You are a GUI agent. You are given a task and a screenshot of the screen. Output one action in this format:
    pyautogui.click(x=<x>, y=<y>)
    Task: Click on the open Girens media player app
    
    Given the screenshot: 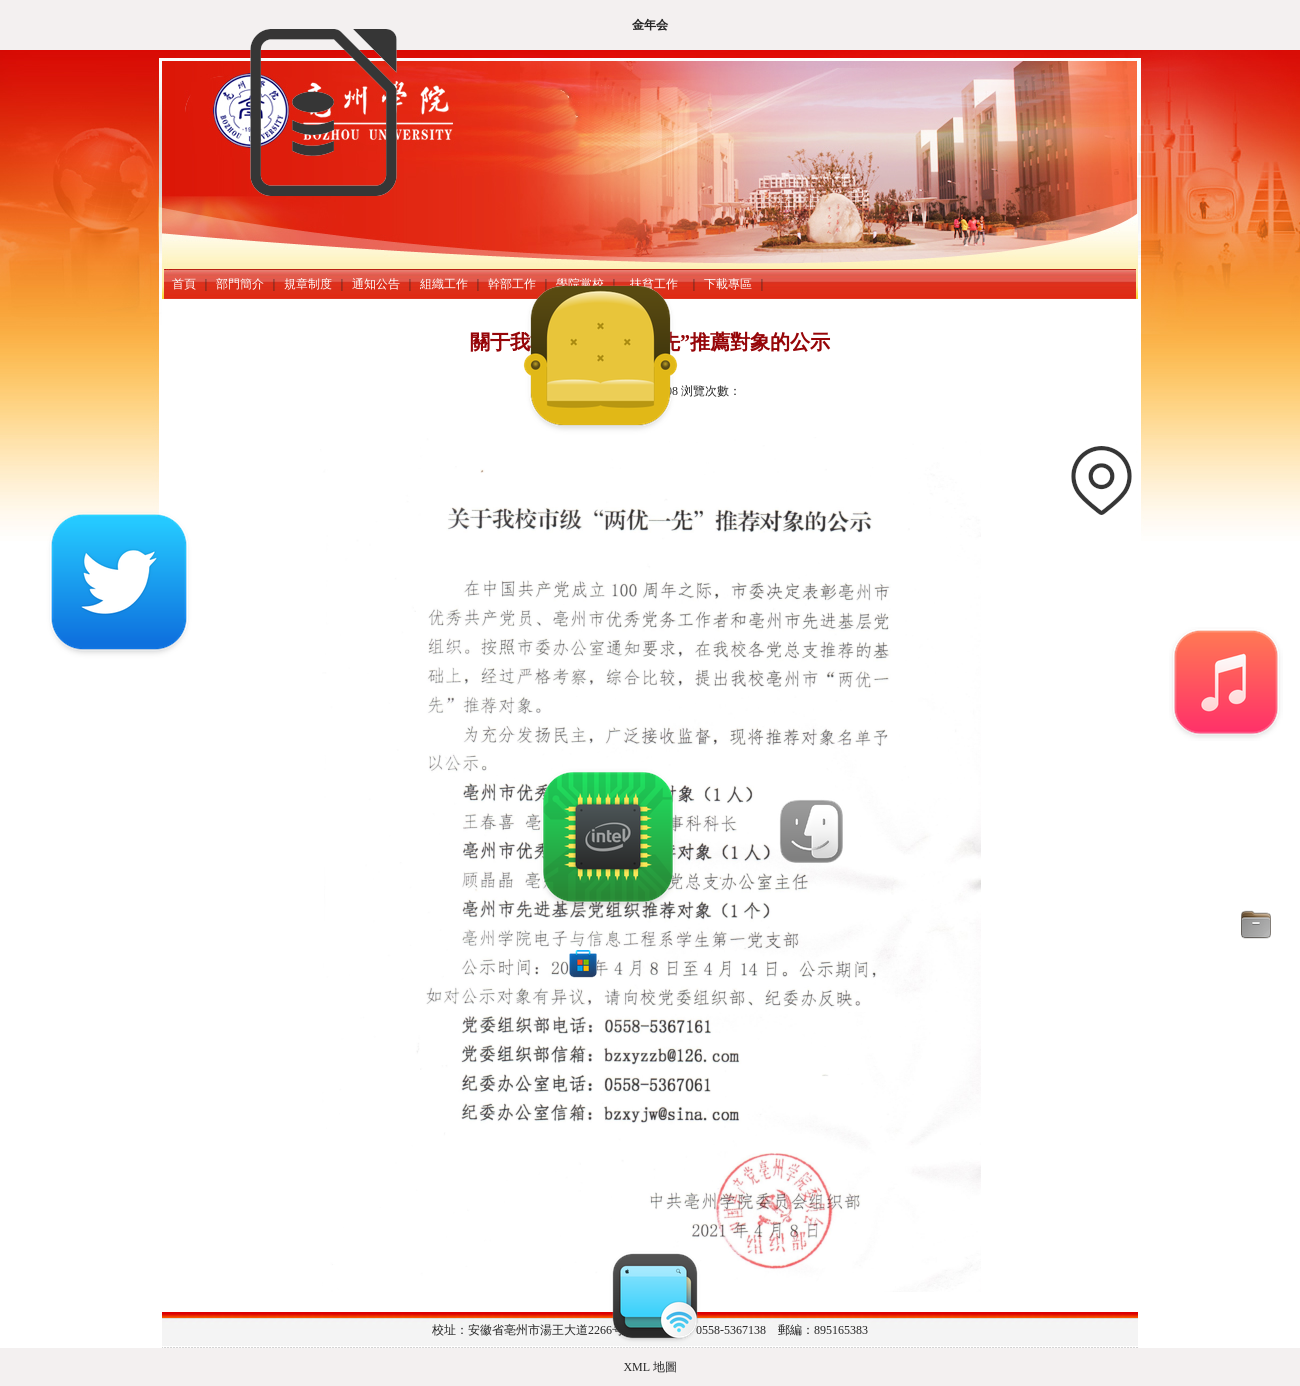 What is the action you would take?
    pyautogui.click(x=600, y=355)
    